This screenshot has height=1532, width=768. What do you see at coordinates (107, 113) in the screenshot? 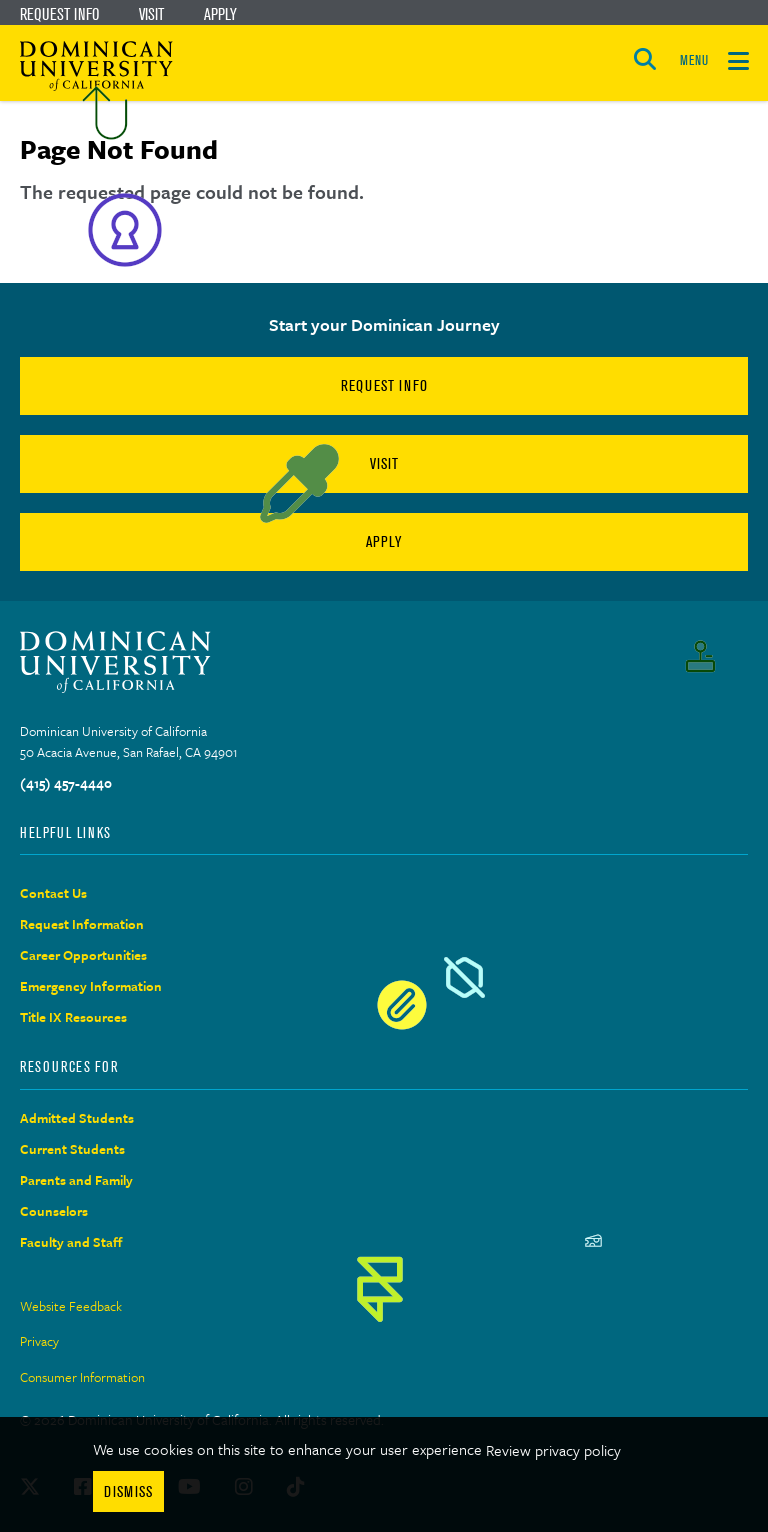
I see `go back or return to previous screen` at bounding box center [107, 113].